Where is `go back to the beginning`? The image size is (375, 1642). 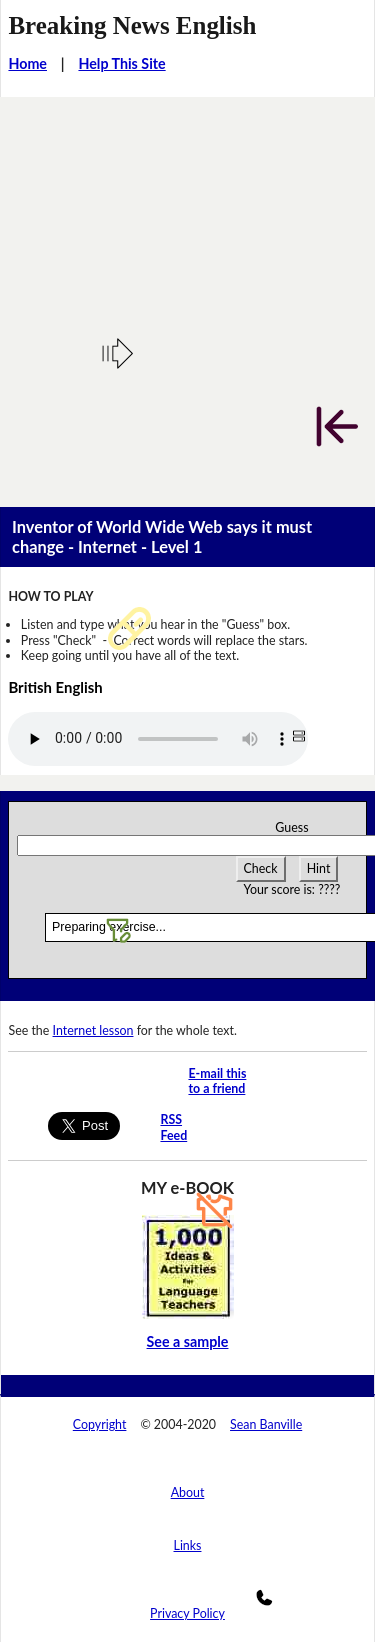
go back to the beginning is located at coordinates (336, 426).